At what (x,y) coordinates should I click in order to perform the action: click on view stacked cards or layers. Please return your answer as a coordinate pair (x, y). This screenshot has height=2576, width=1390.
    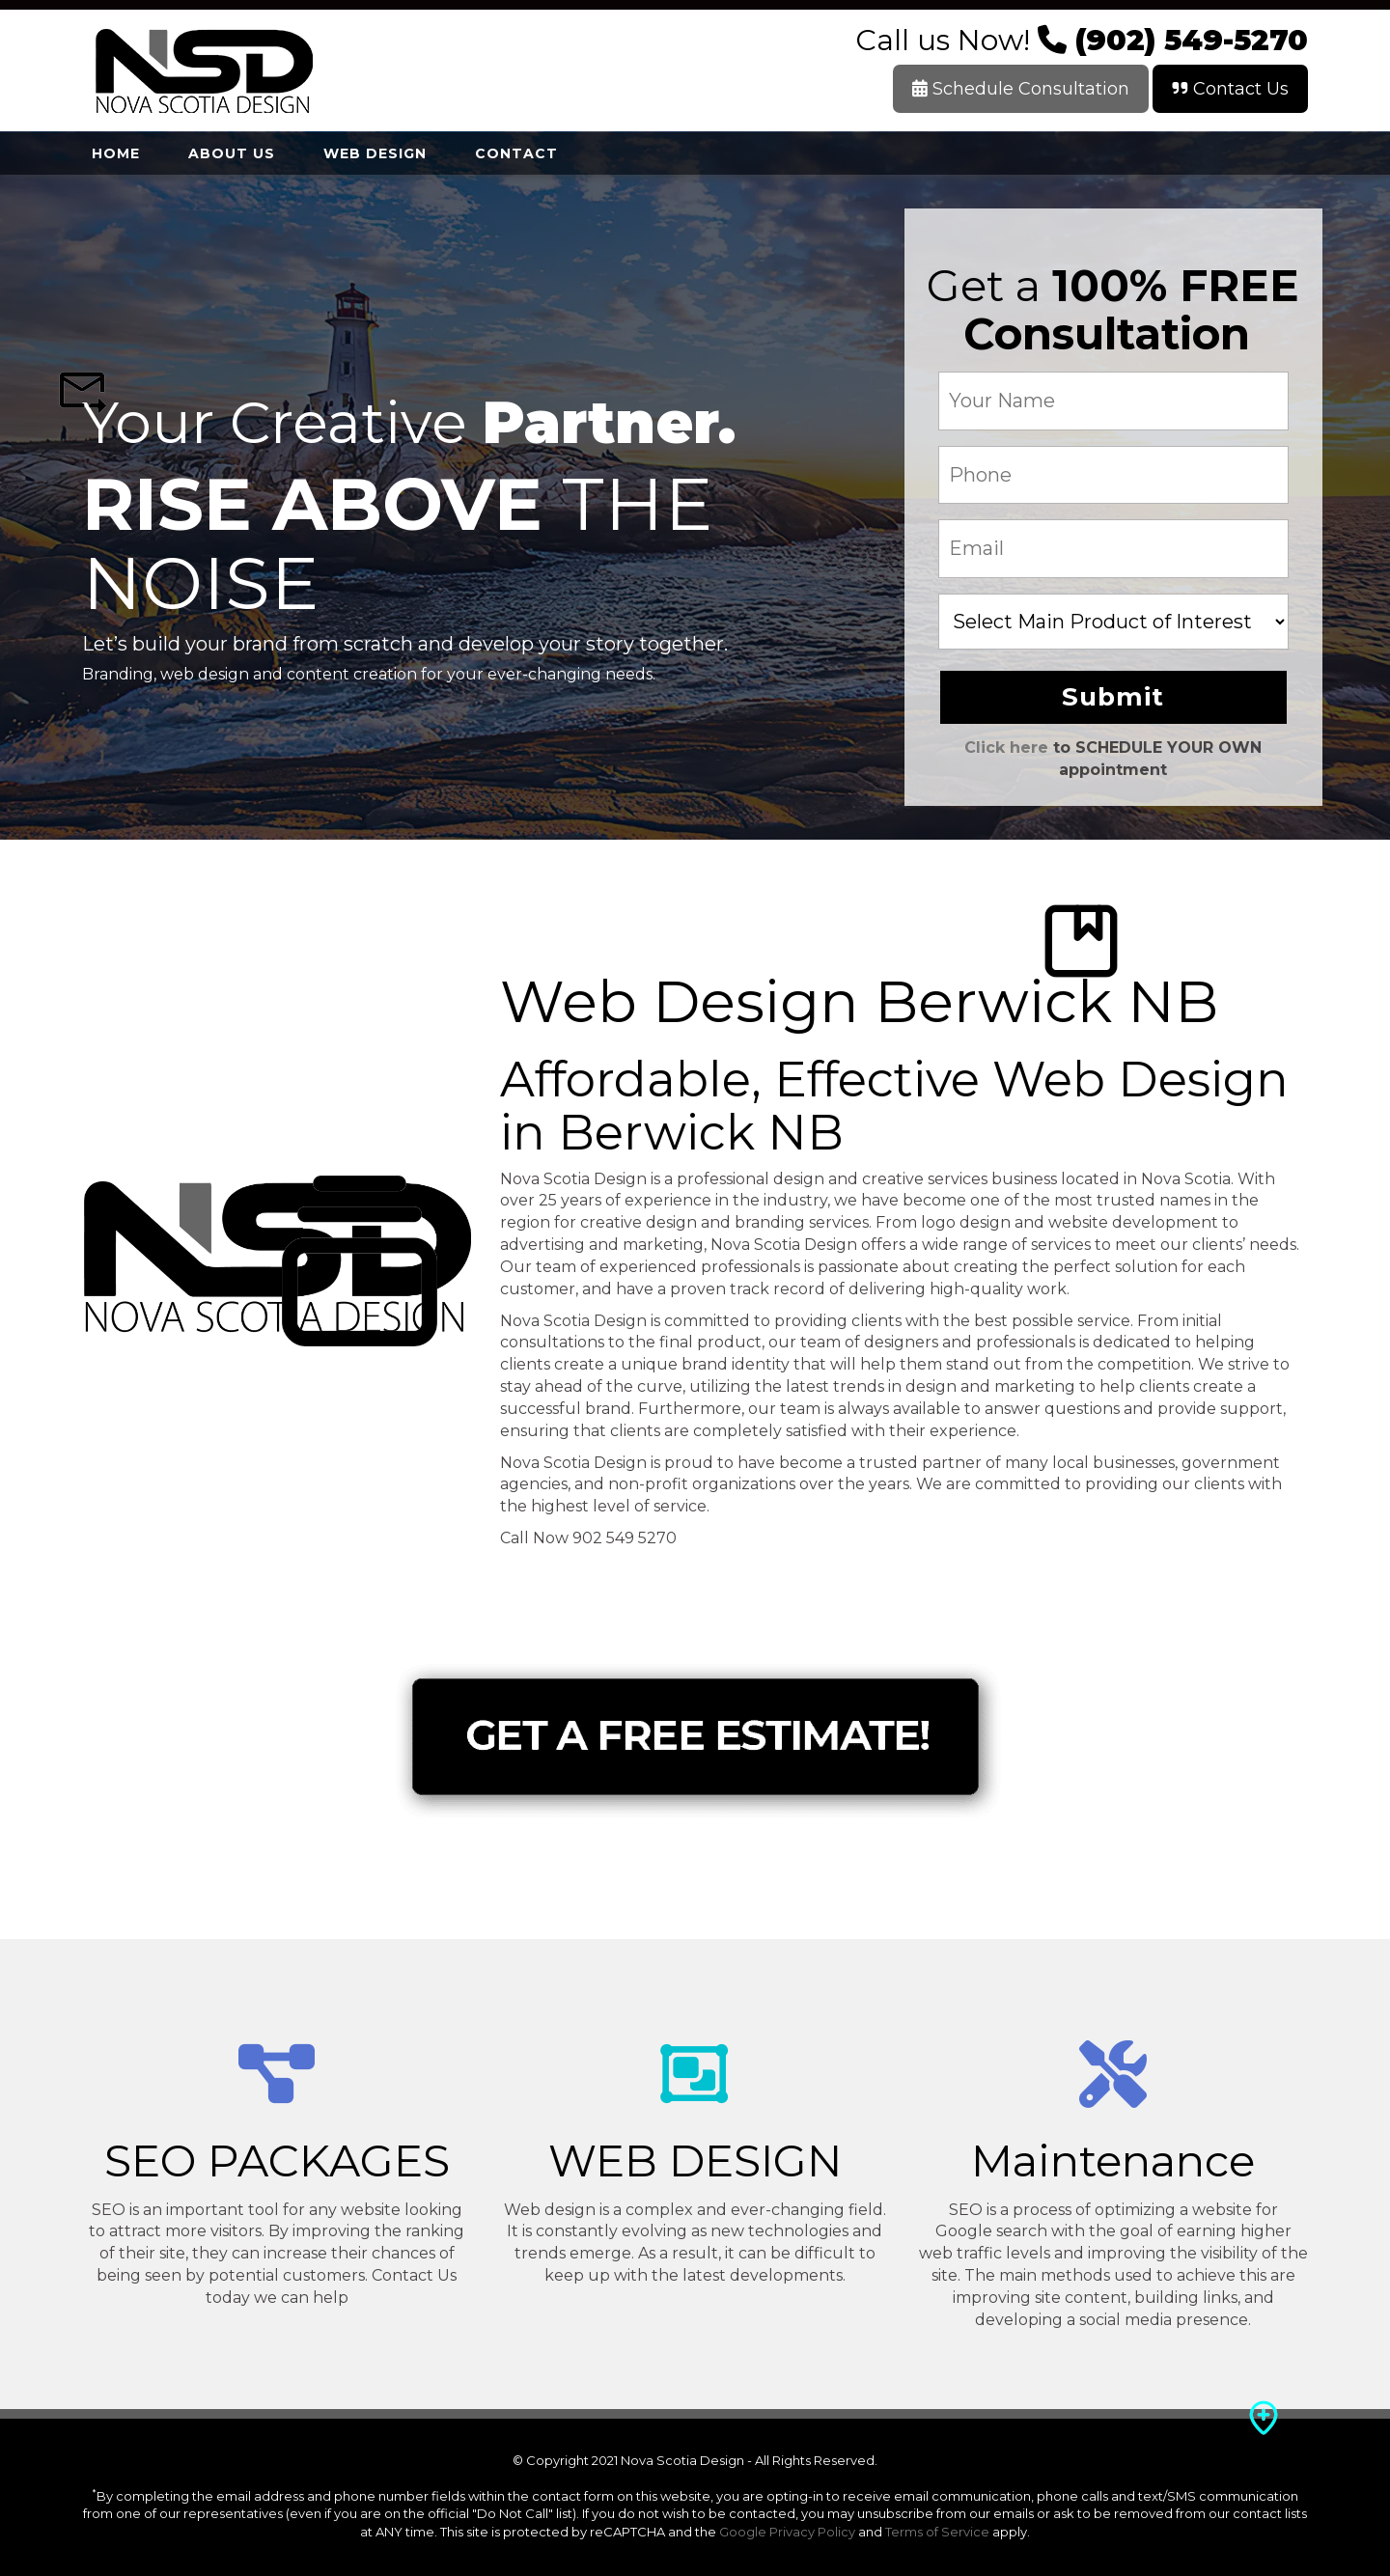
    Looking at the image, I should click on (359, 1260).